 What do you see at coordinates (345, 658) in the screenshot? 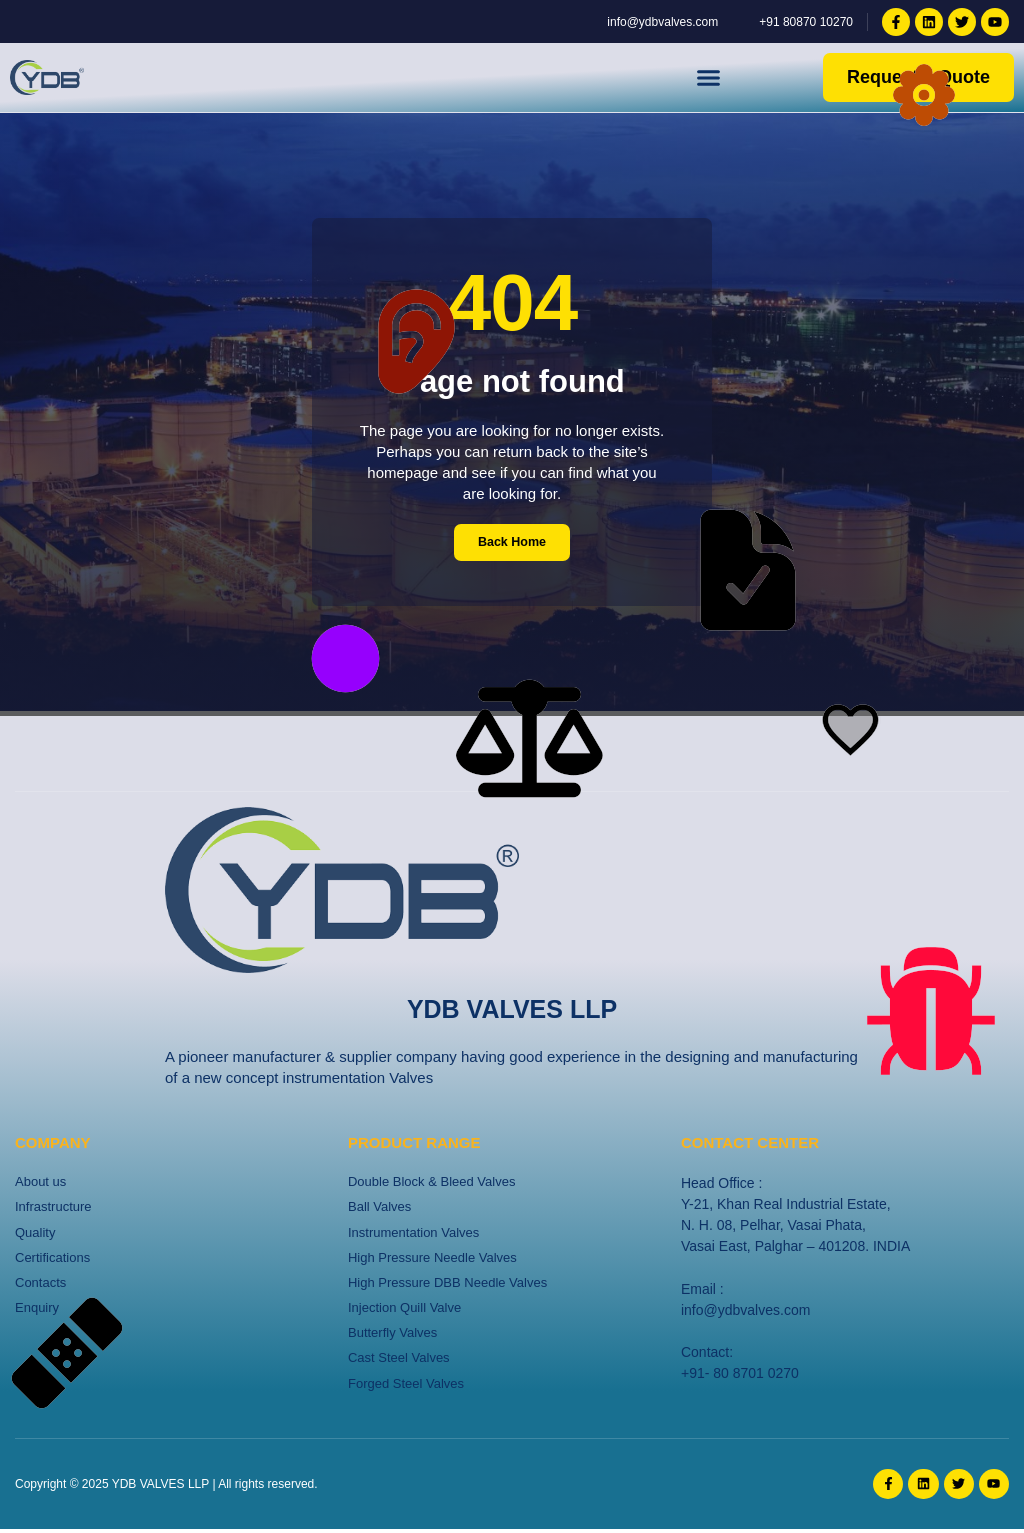
I see `select or mark an item` at bounding box center [345, 658].